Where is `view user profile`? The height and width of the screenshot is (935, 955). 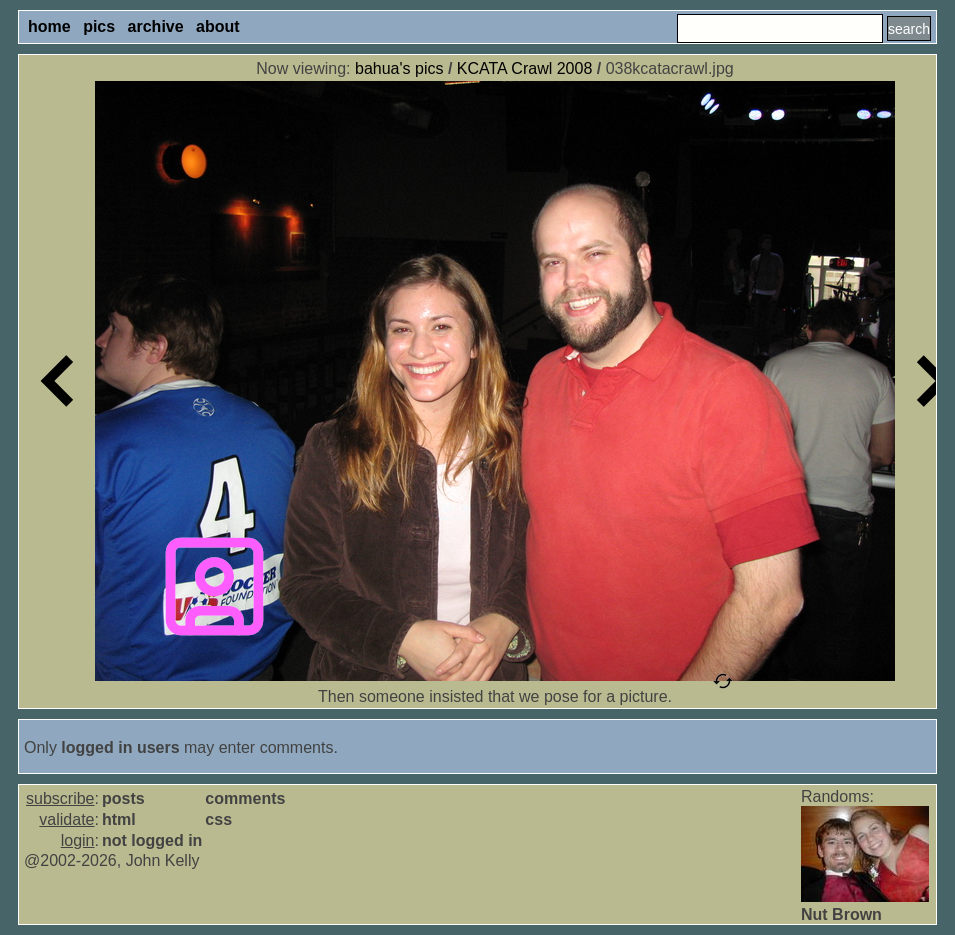 view user profile is located at coordinates (214, 586).